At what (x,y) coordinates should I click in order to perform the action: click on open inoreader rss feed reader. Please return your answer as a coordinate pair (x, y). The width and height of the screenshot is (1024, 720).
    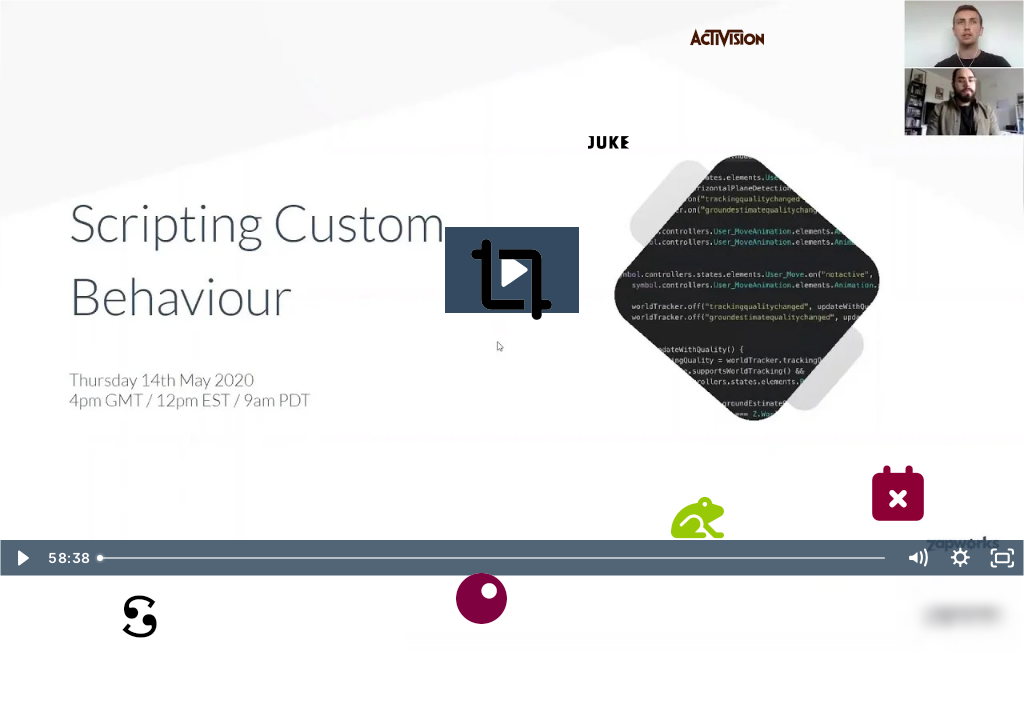
    Looking at the image, I should click on (481, 598).